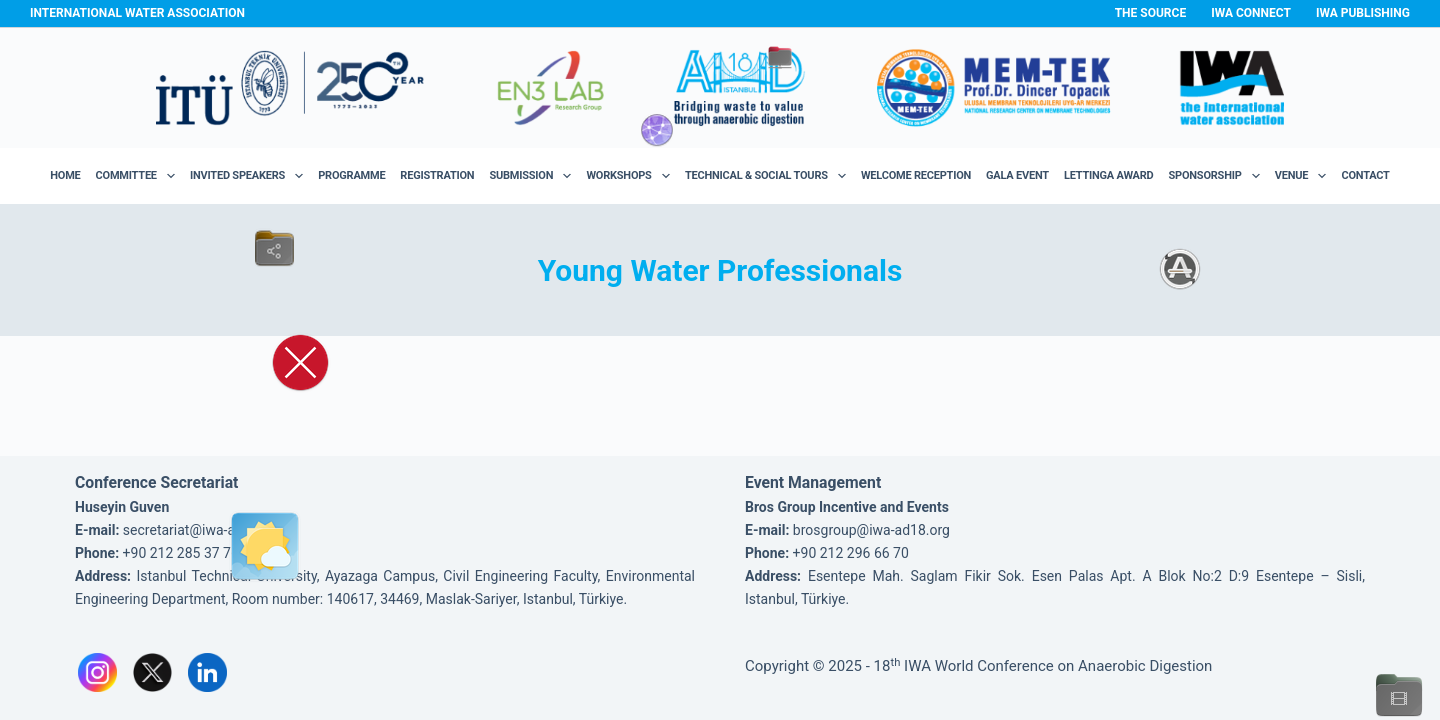 The width and height of the screenshot is (1440, 720). What do you see at coordinates (780, 57) in the screenshot?
I see `access files stored on a remote server` at bounding box center [780, 57].